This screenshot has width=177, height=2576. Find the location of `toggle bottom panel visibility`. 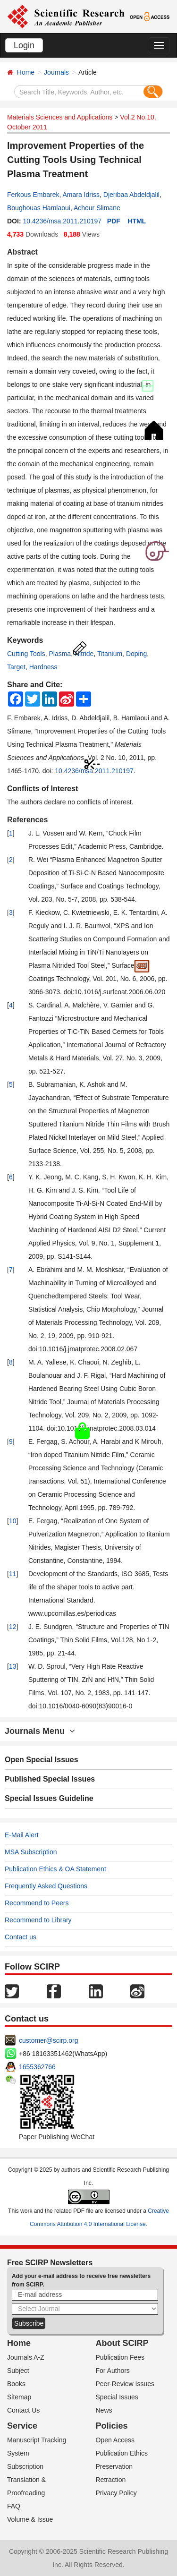

toggle bottom panel visibility is located at coordinates (148, 386).